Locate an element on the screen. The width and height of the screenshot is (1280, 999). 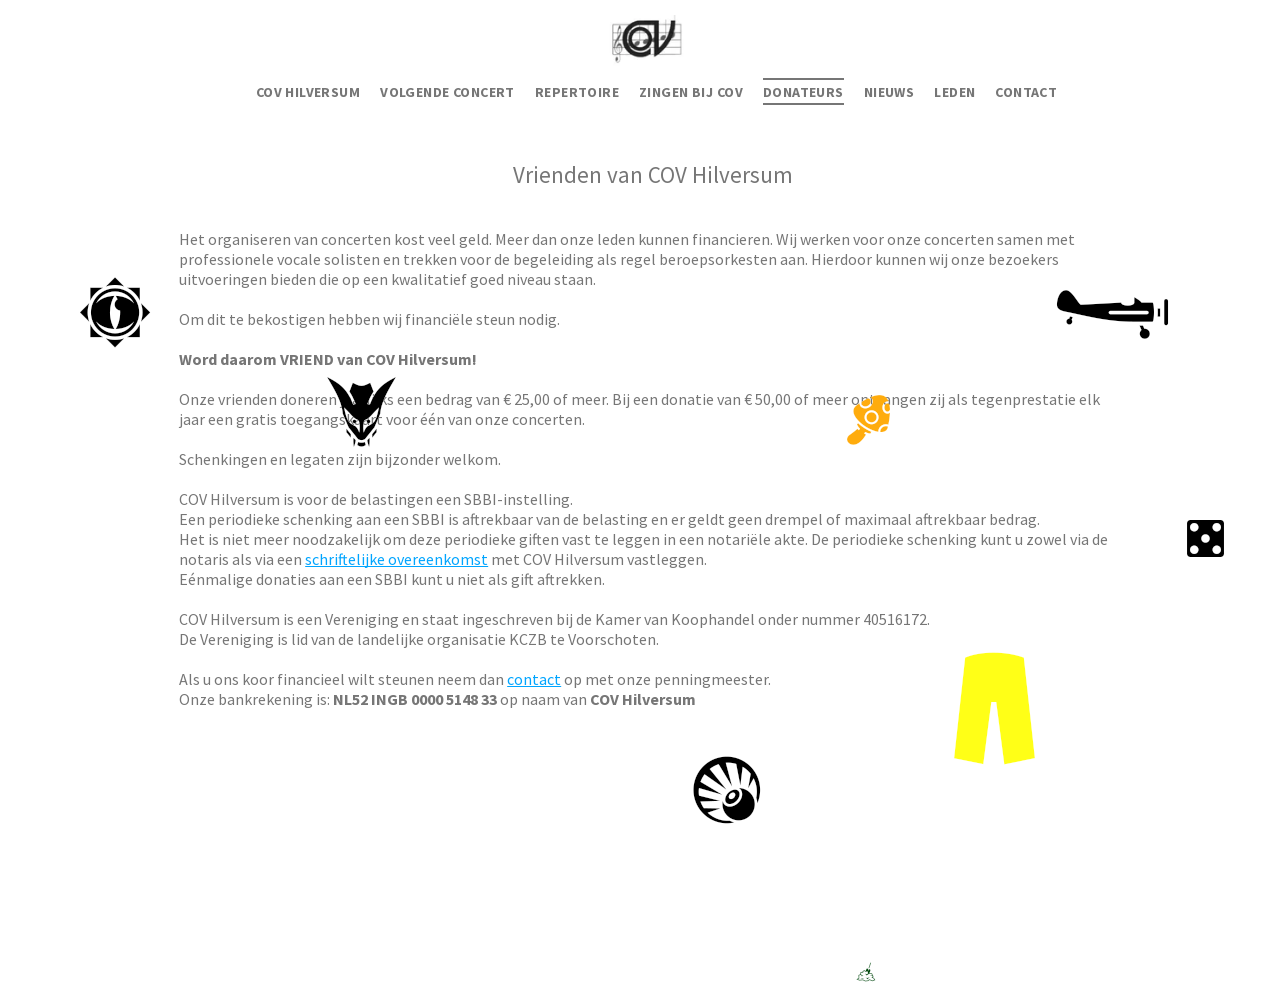
enable airplane mode is located at coordinates (1112, 314).